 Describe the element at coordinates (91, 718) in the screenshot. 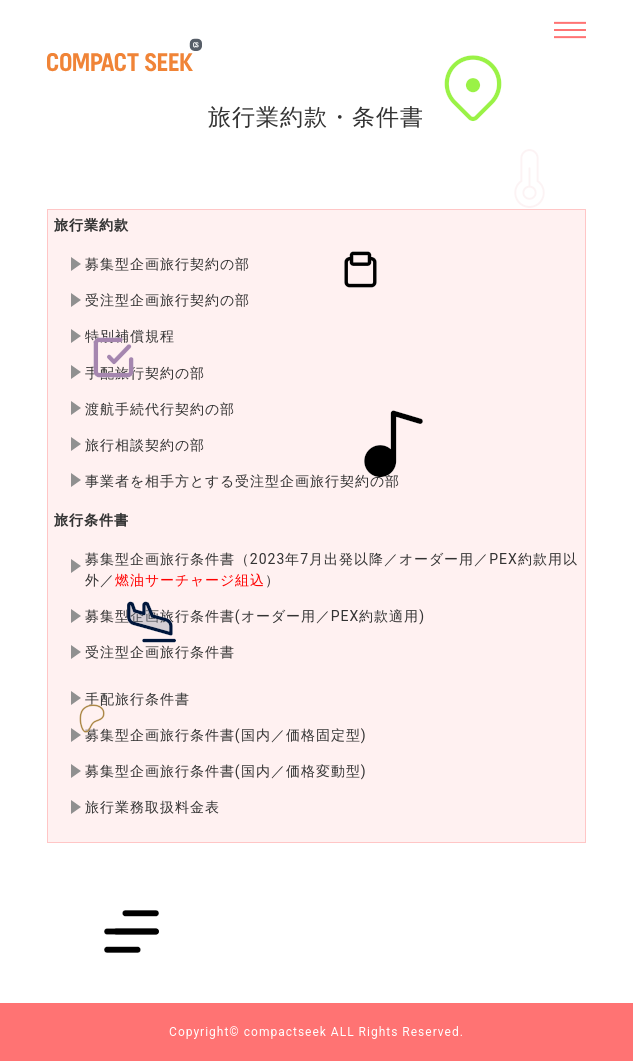

I see `link to patreon profile or page` at that location.